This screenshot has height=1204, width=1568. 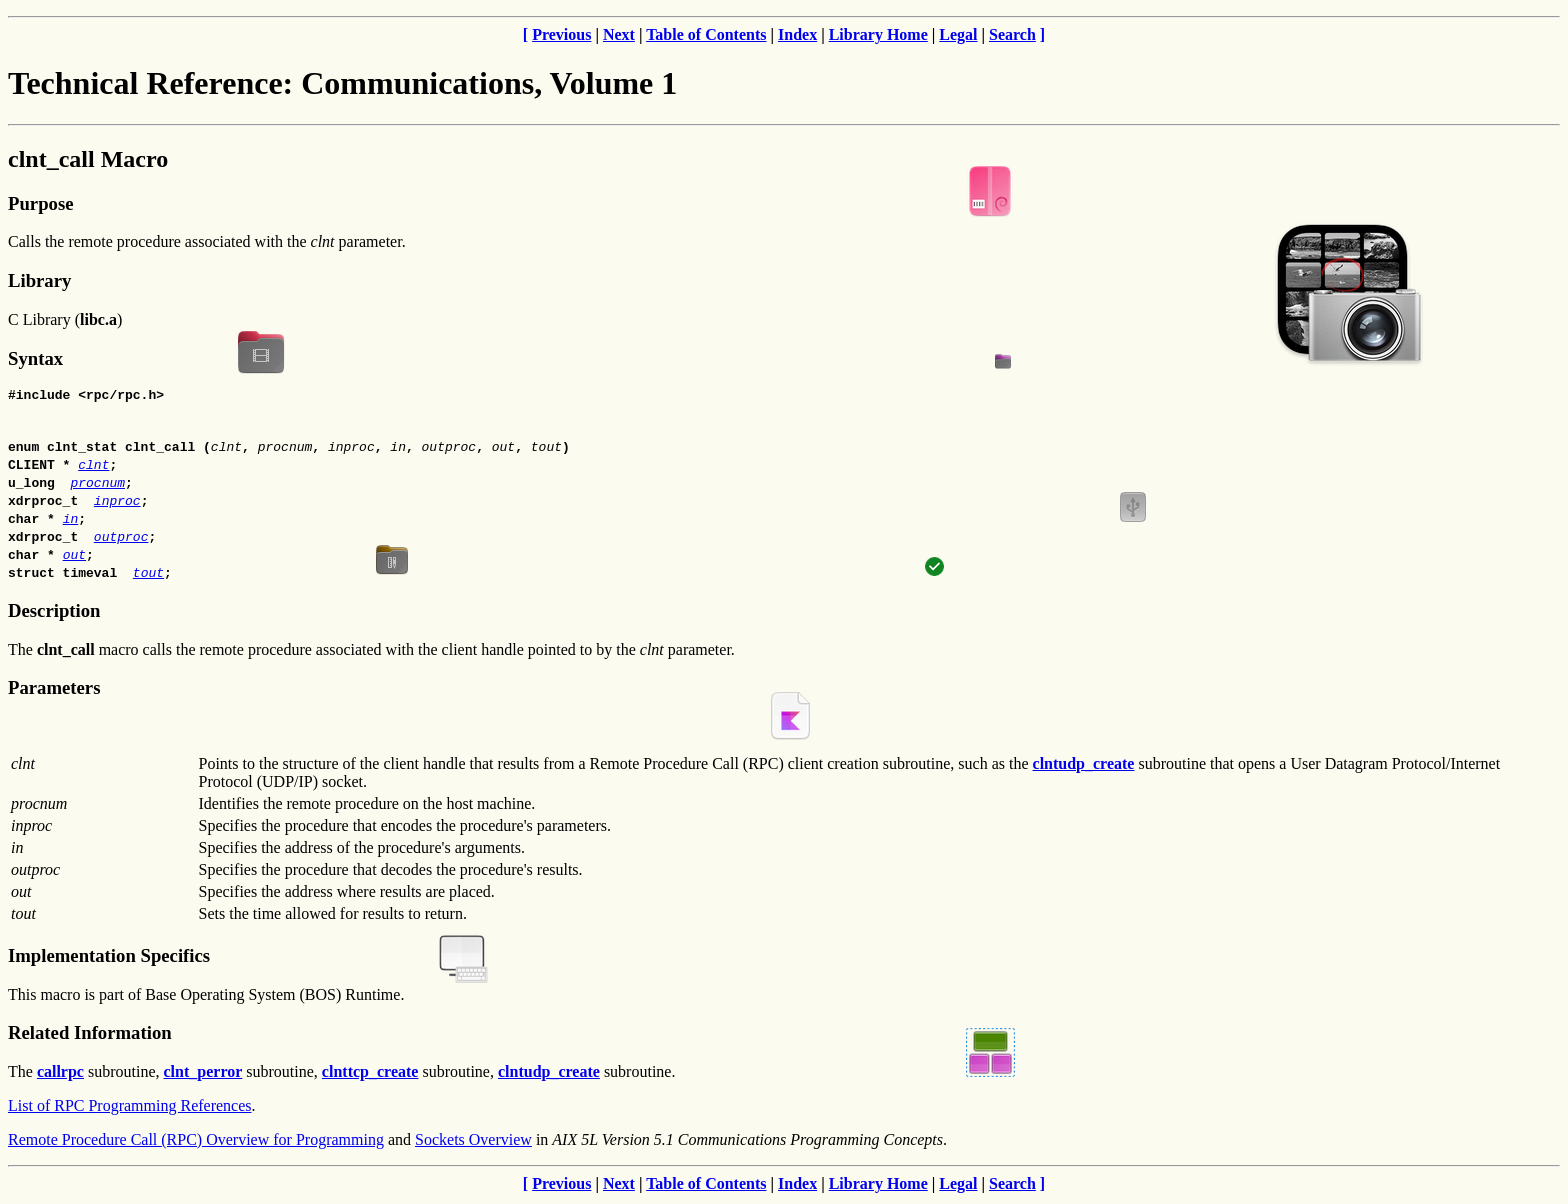 I want to click on indicates a kotlin source code file, so click(x=790, y=715).